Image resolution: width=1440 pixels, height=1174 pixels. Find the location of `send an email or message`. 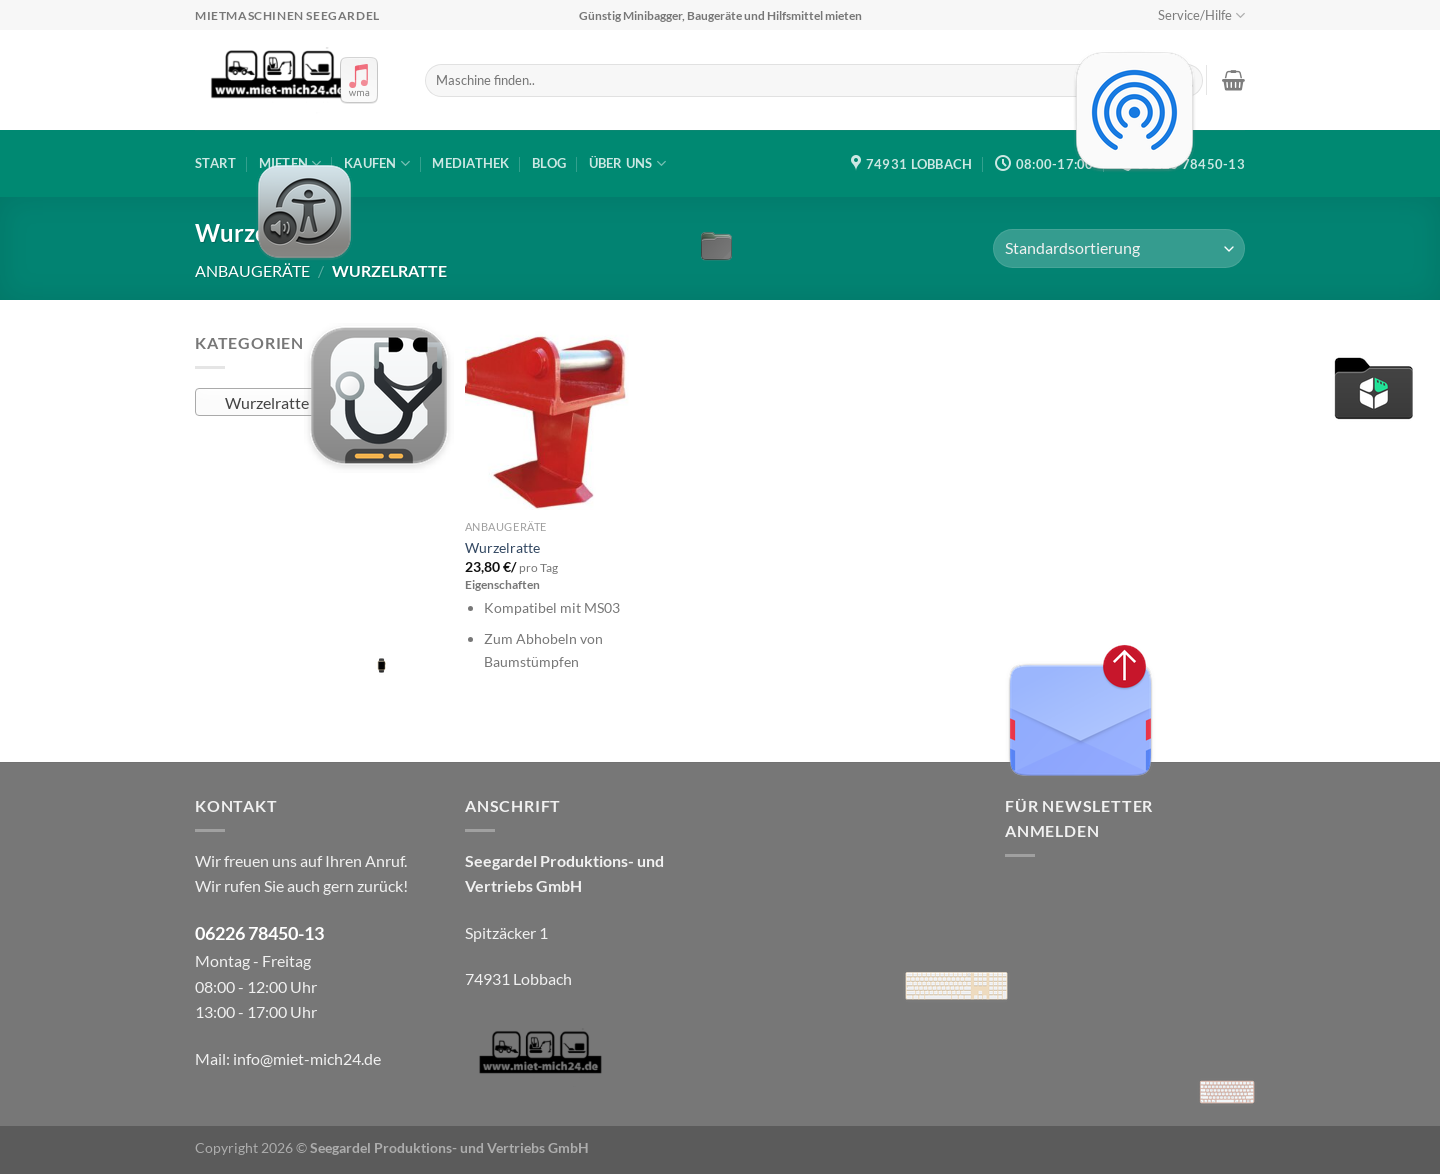

send an email or message is located at coordinates (1080, 720).